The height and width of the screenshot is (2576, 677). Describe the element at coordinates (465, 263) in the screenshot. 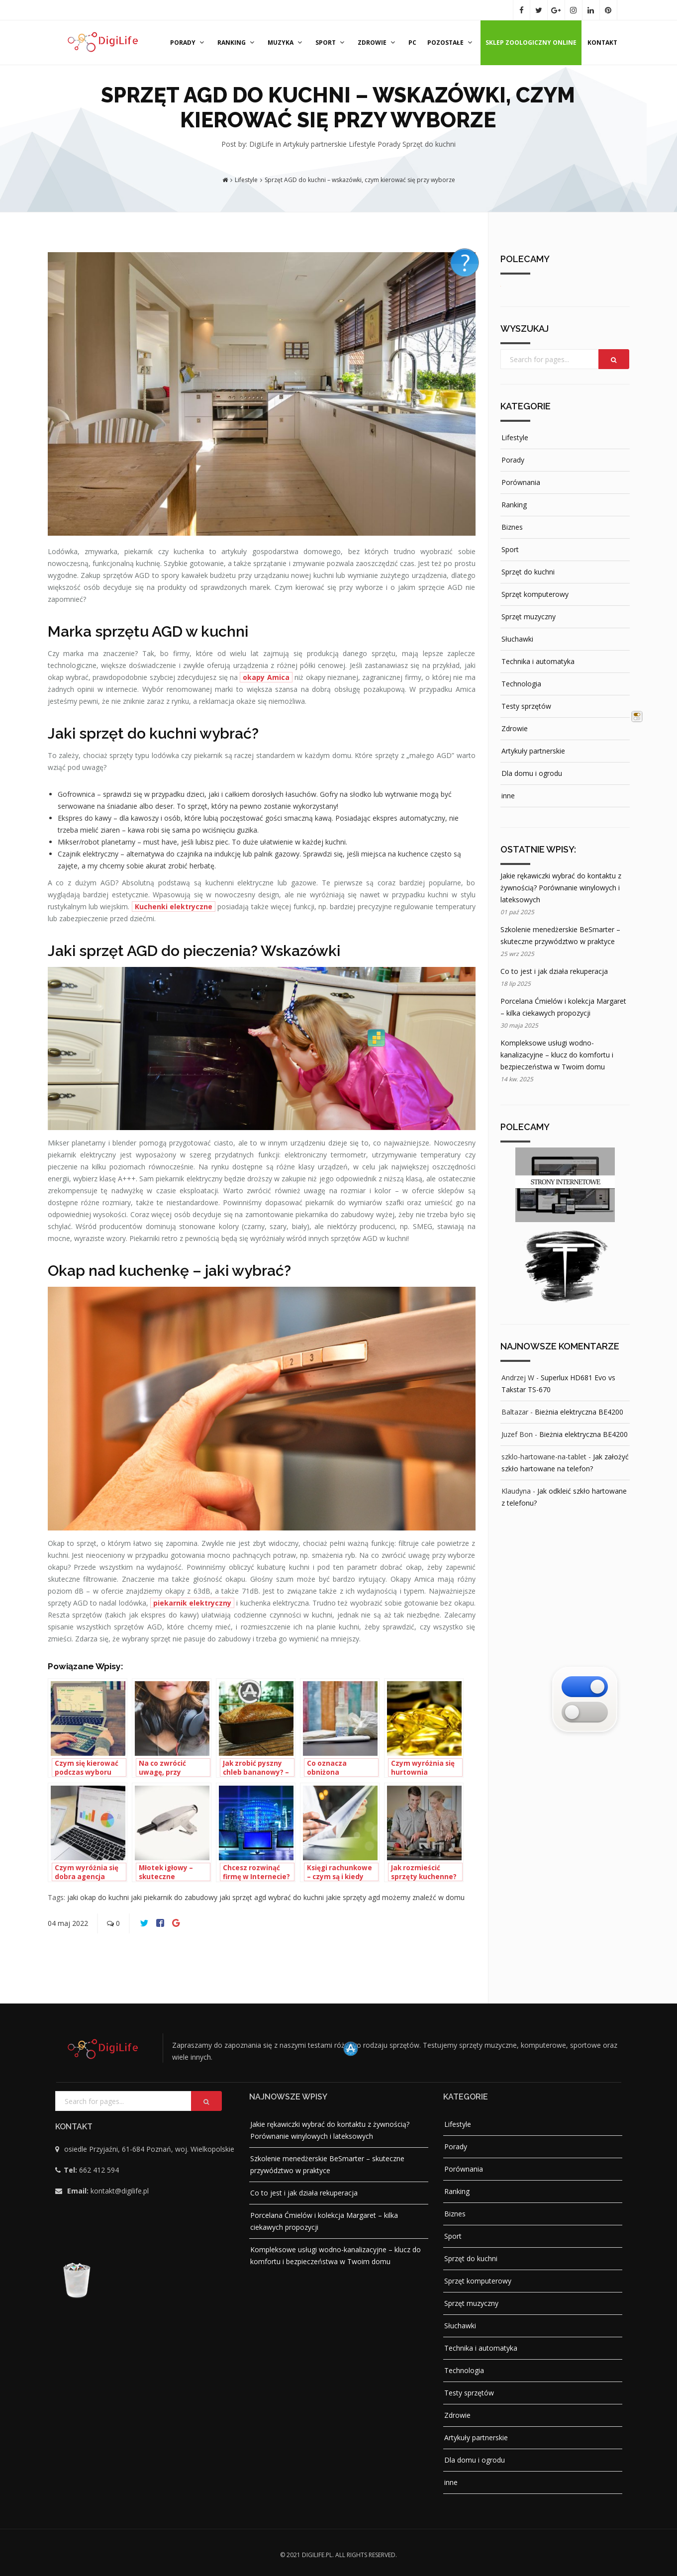

I see `open help or support documentation` at that location.